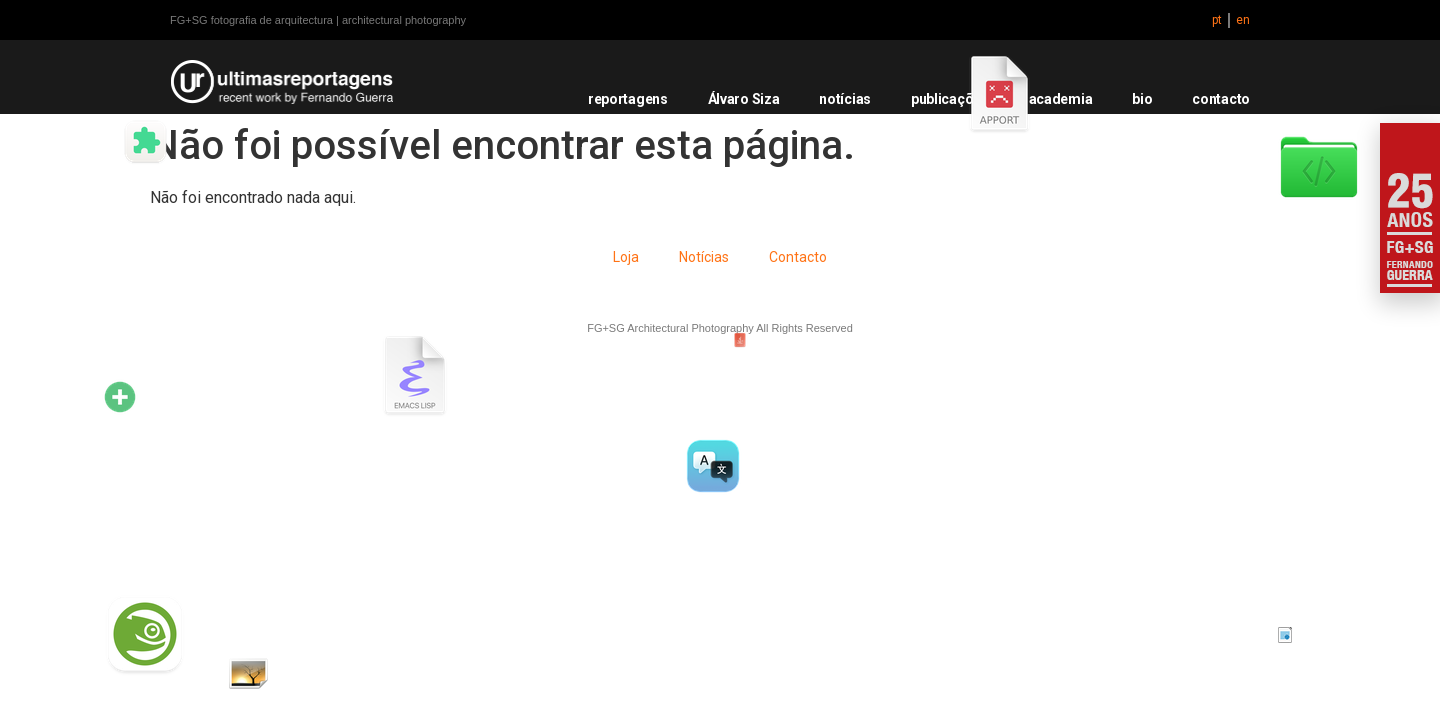  Describe the element at coordinates (145, 141) in the screenshot. I see `open palapeli puzzle game` at that location.